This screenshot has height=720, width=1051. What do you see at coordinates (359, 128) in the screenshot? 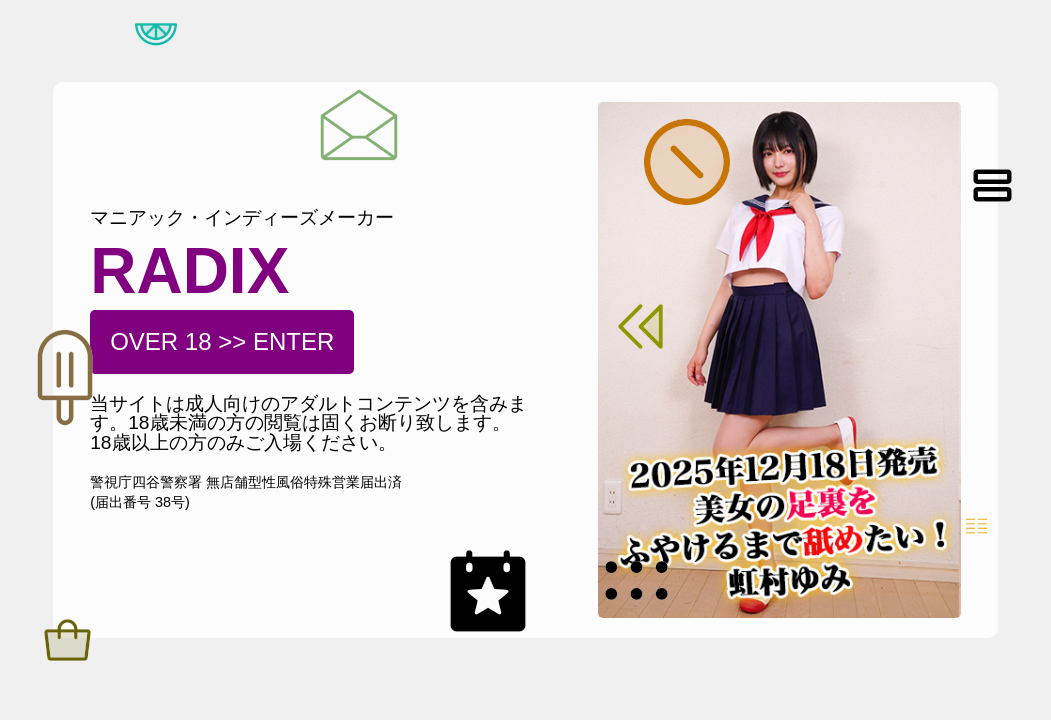
I see `view an opened or read email` at bounding box center [359, 128].